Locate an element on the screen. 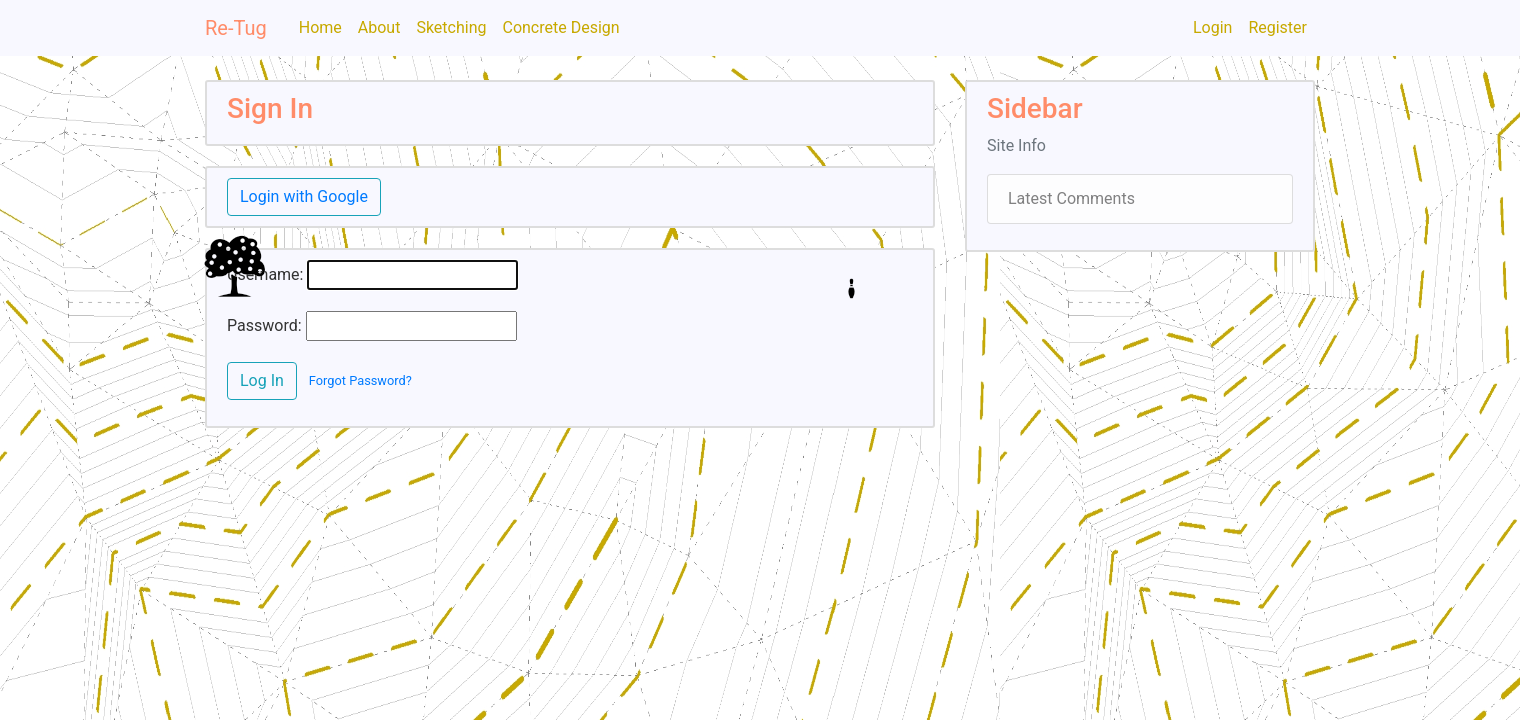  access orchard or farming features is located at coordinates (234, 265).